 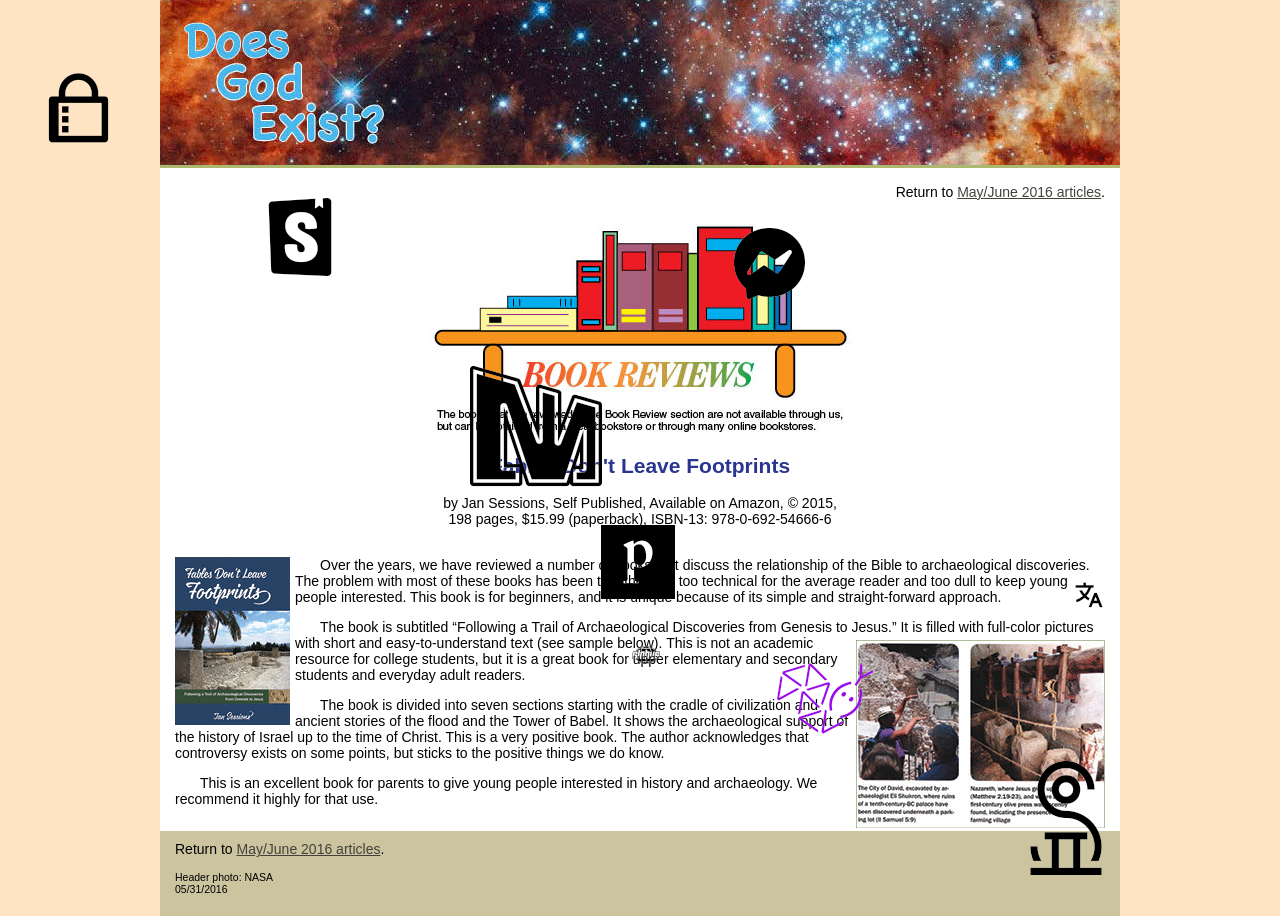 What do you see at coordinates (769, 263) in the screenshot?
I see `open Facebook Messenger app` at bounding box center [769, 263].